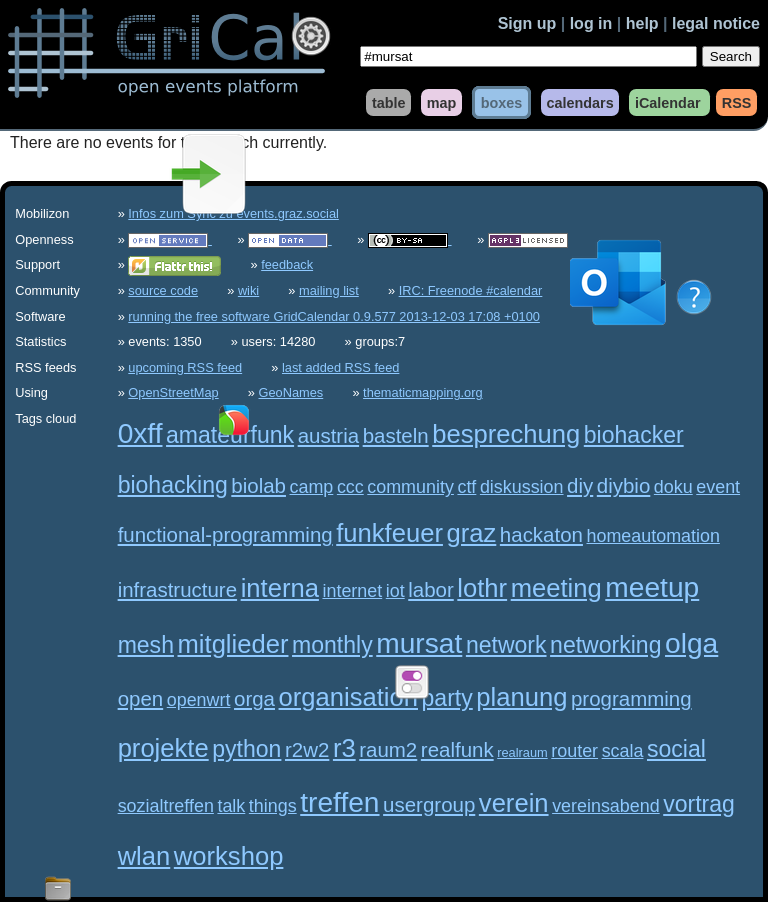 This screenshot has height=902, width=768. Describe the element at coordinates (618, 282) in the screenshot. I see `open Microsoft Outlook email app` at that location.